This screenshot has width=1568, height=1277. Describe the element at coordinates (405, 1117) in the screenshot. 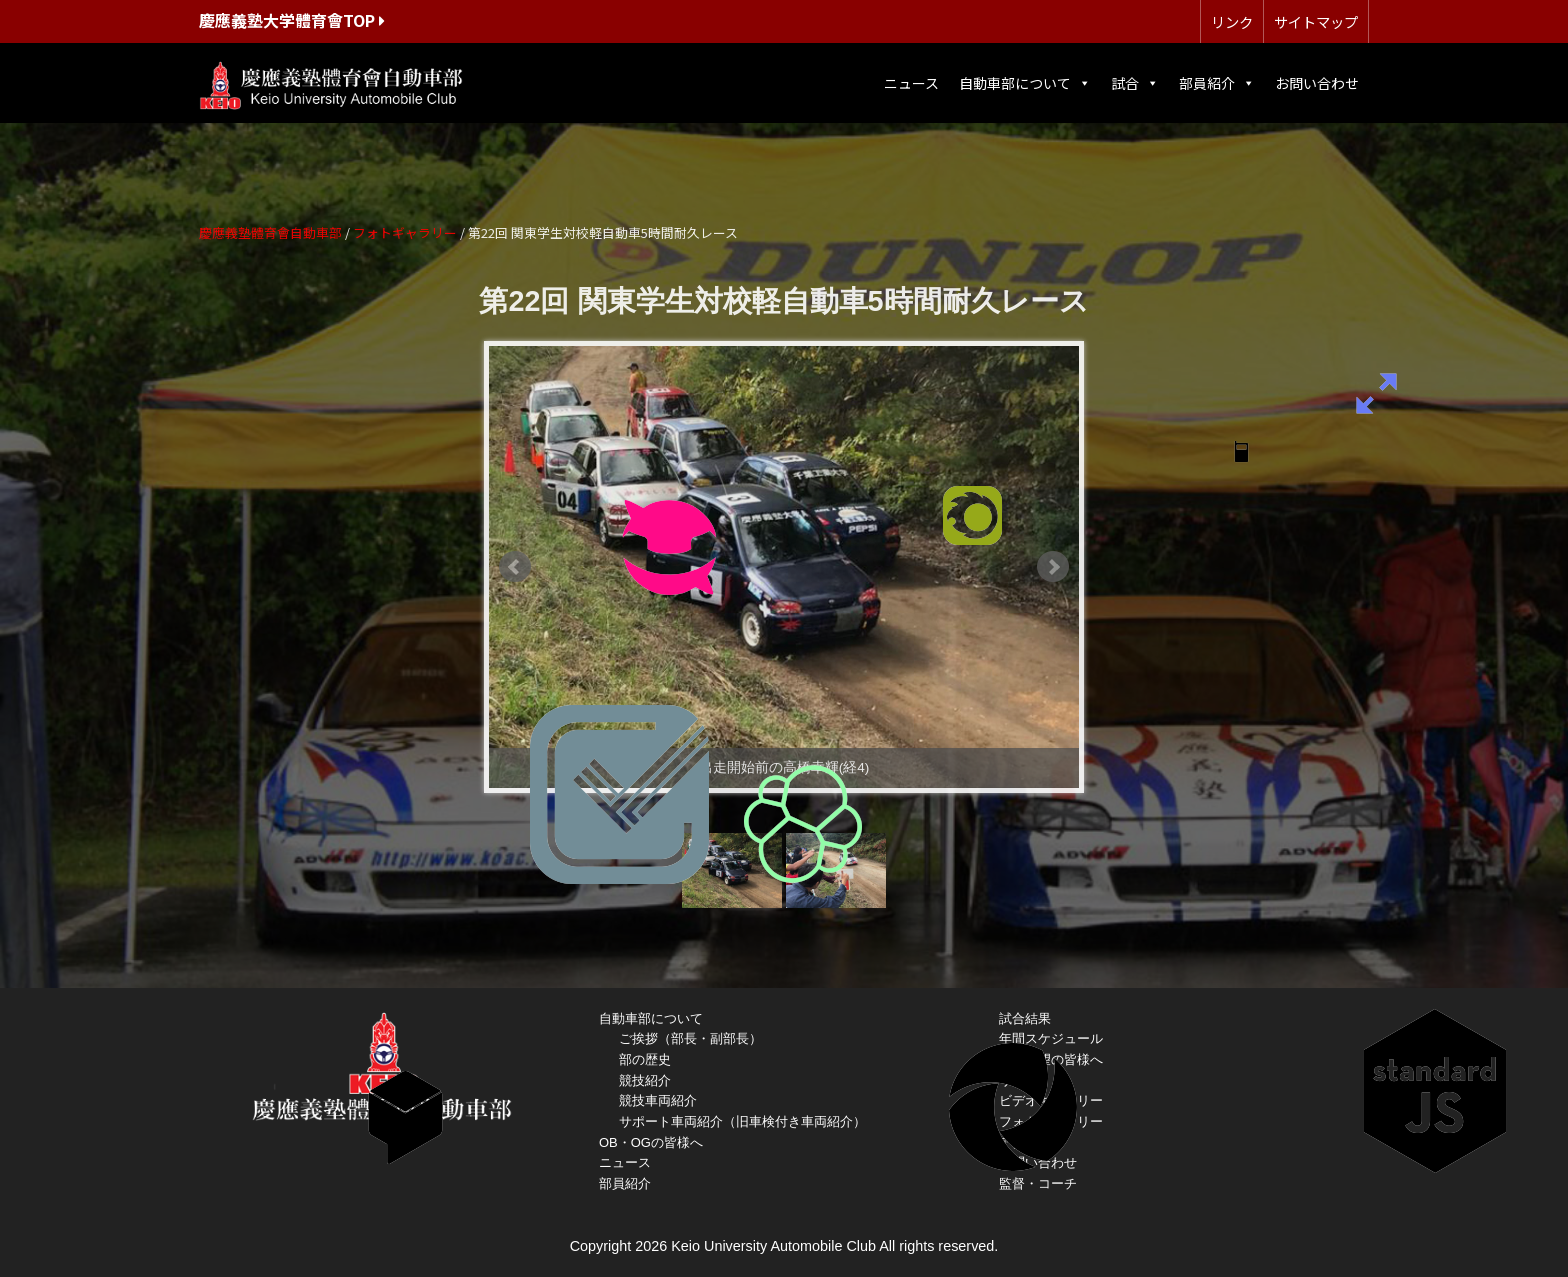

I see `access Google Dialogflow conversational AI platform` at that location.